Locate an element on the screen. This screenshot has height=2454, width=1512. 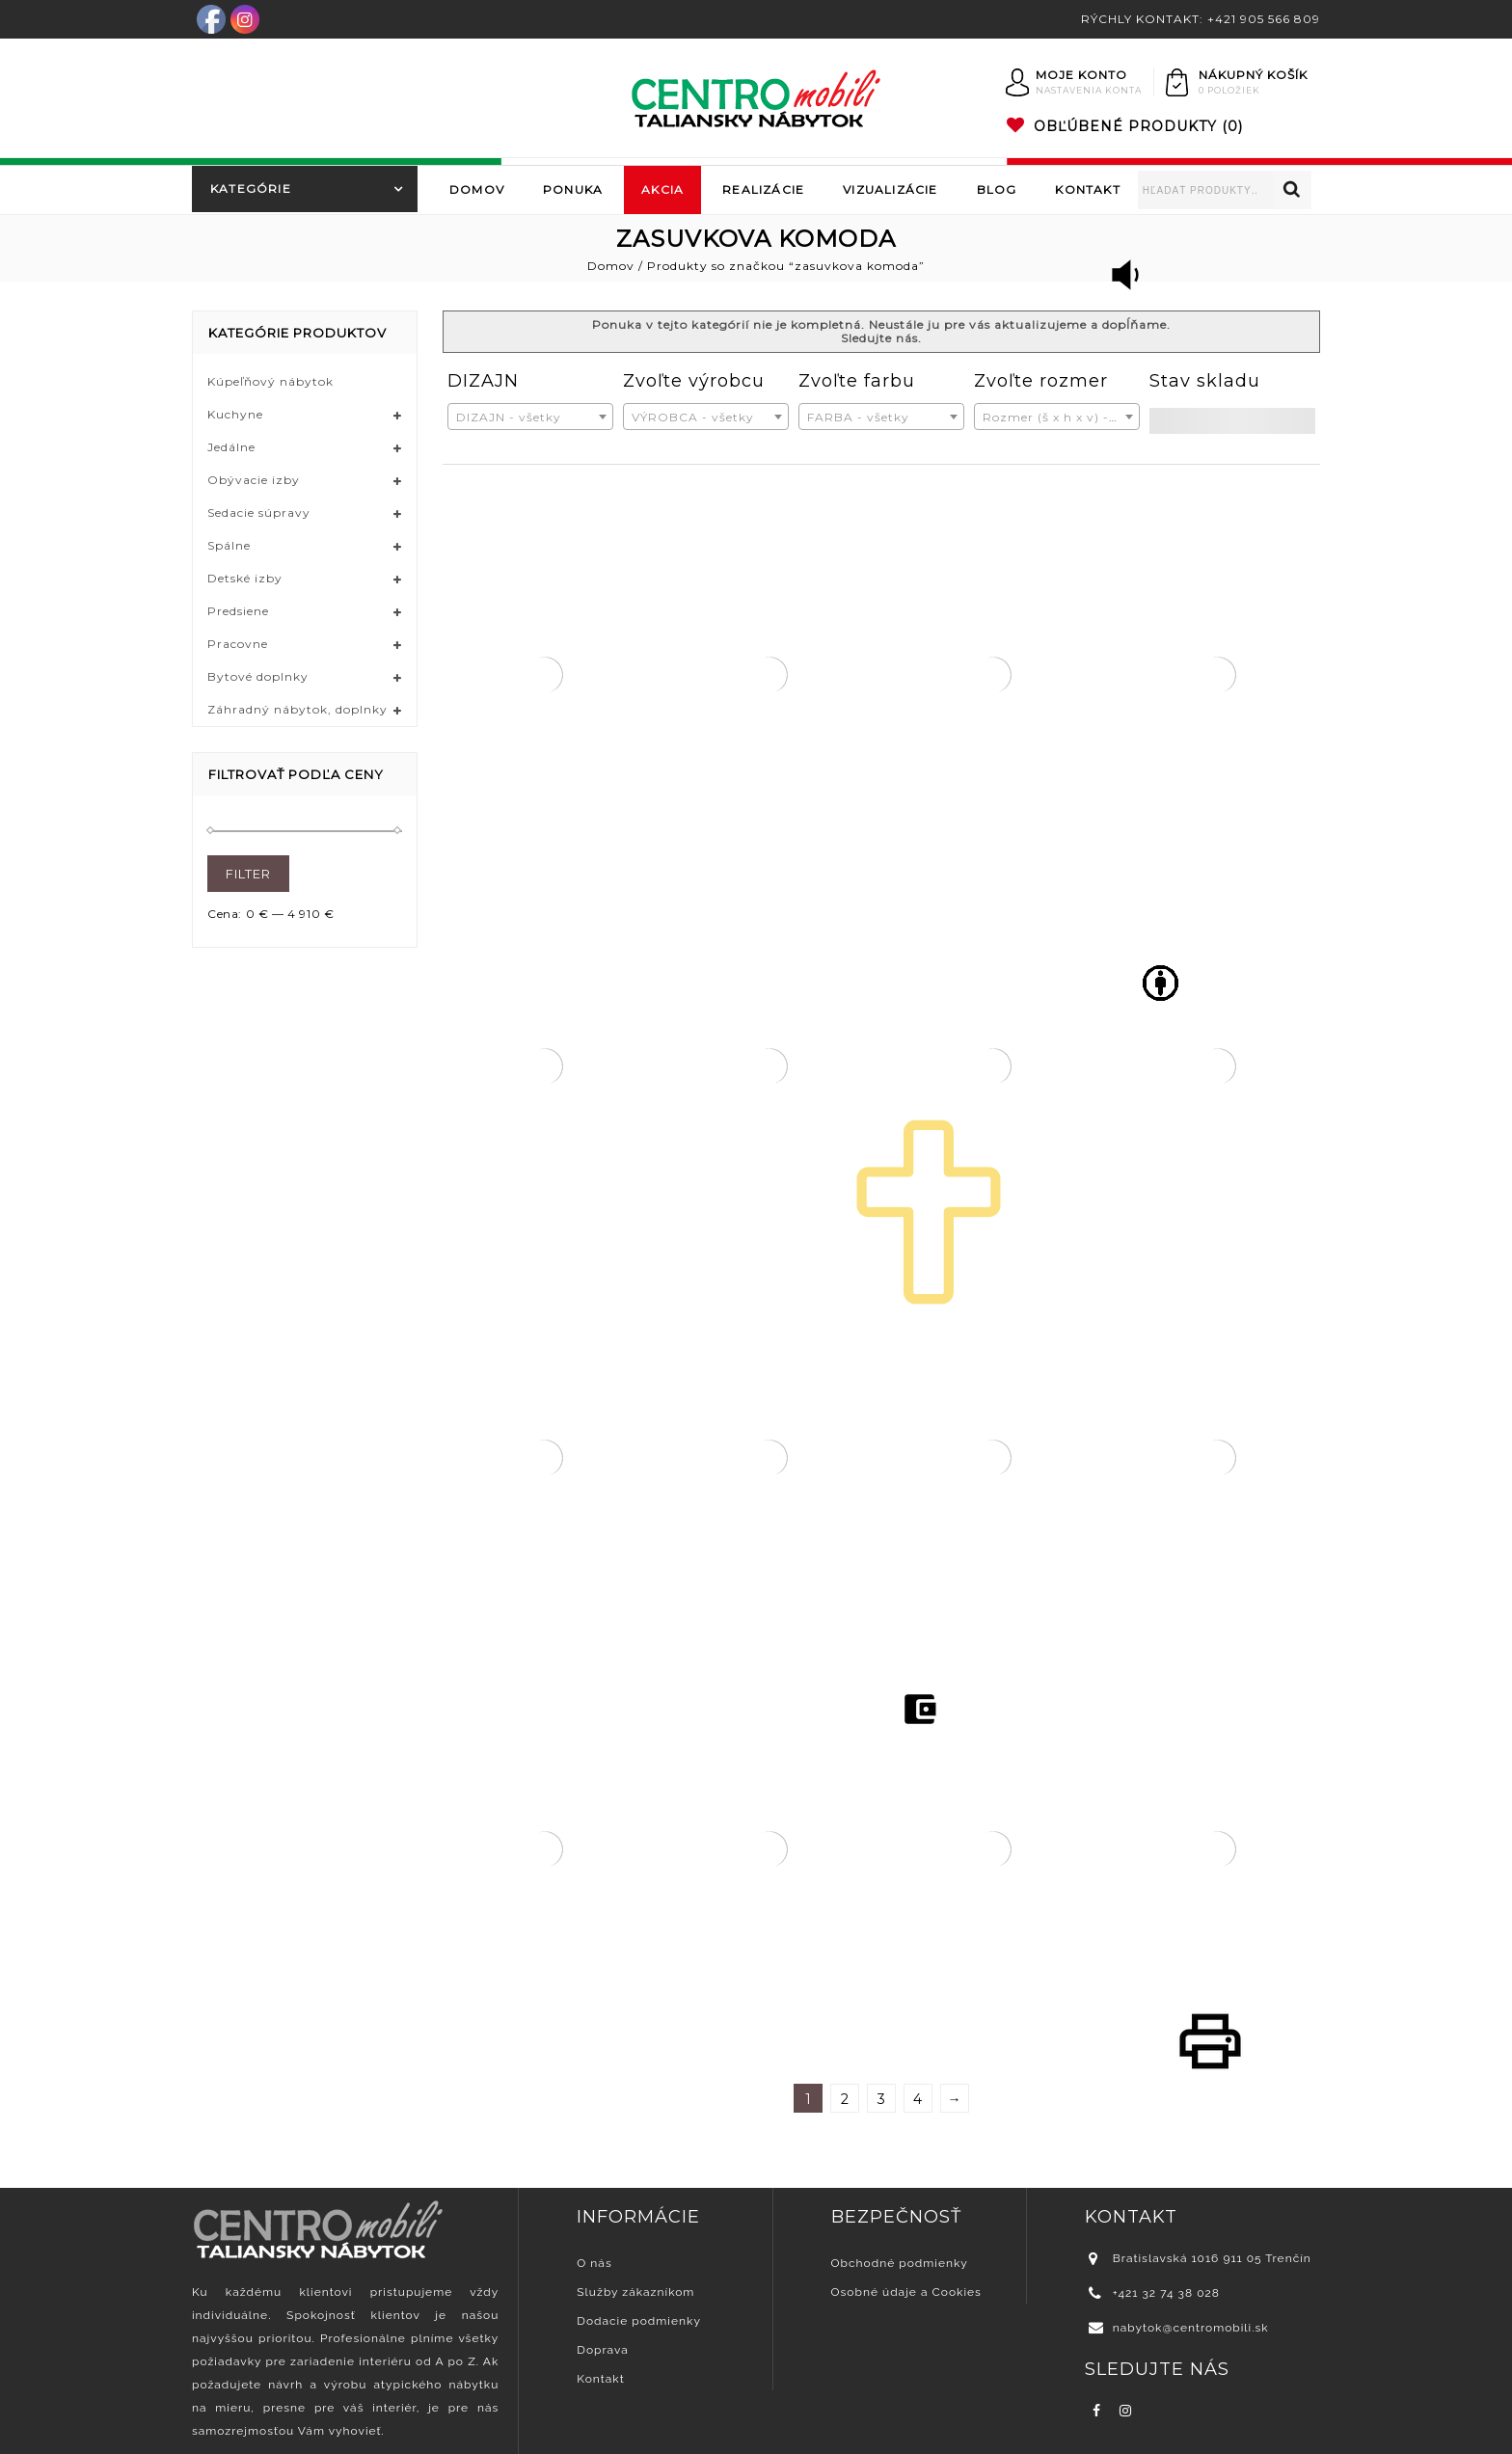
print this document is located at coordinates (1210, 2041).